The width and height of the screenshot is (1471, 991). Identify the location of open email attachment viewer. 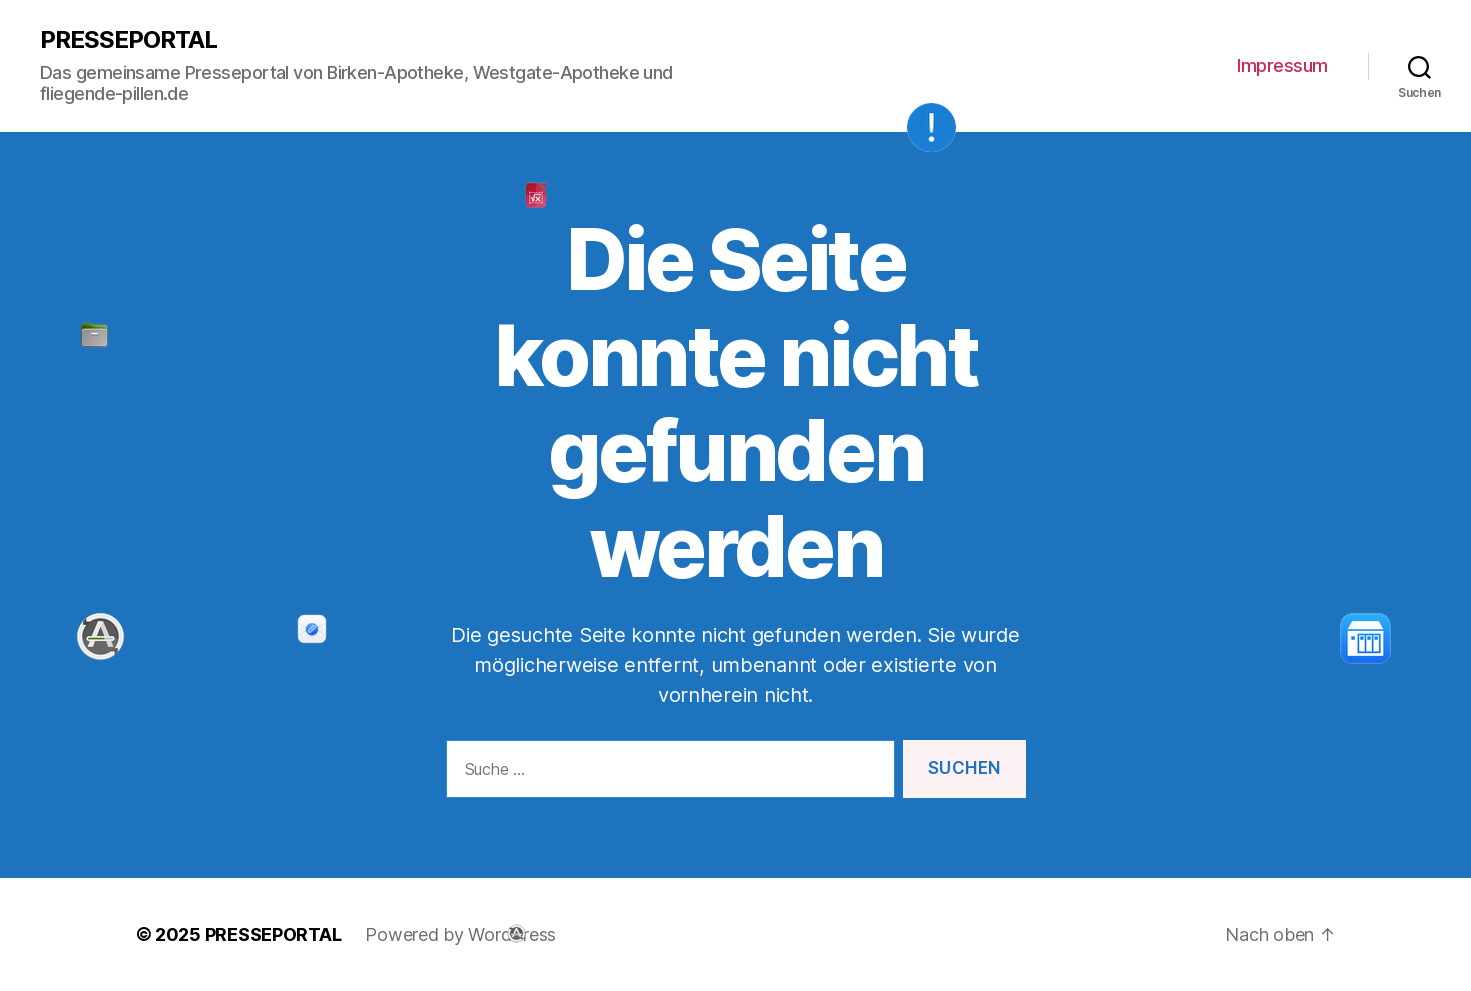
(312, 629).